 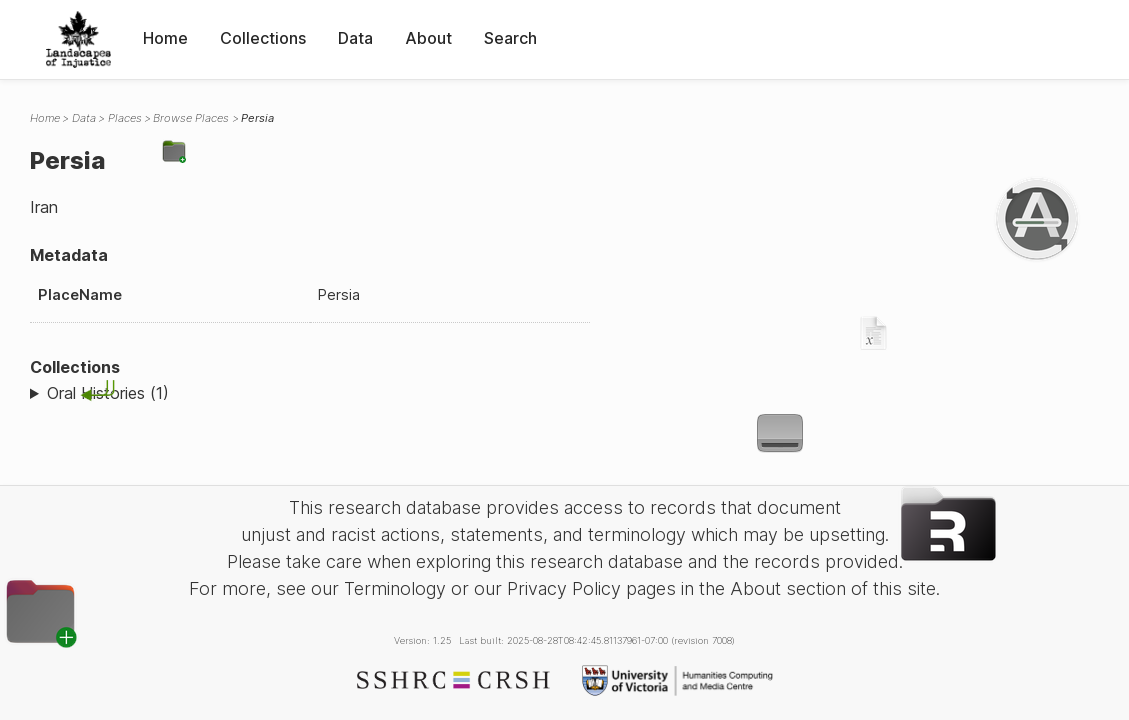 What do you see at coordinates (948, 526) in the screenshot?
I see `open remix project folder` at bounding box center [948, 526].